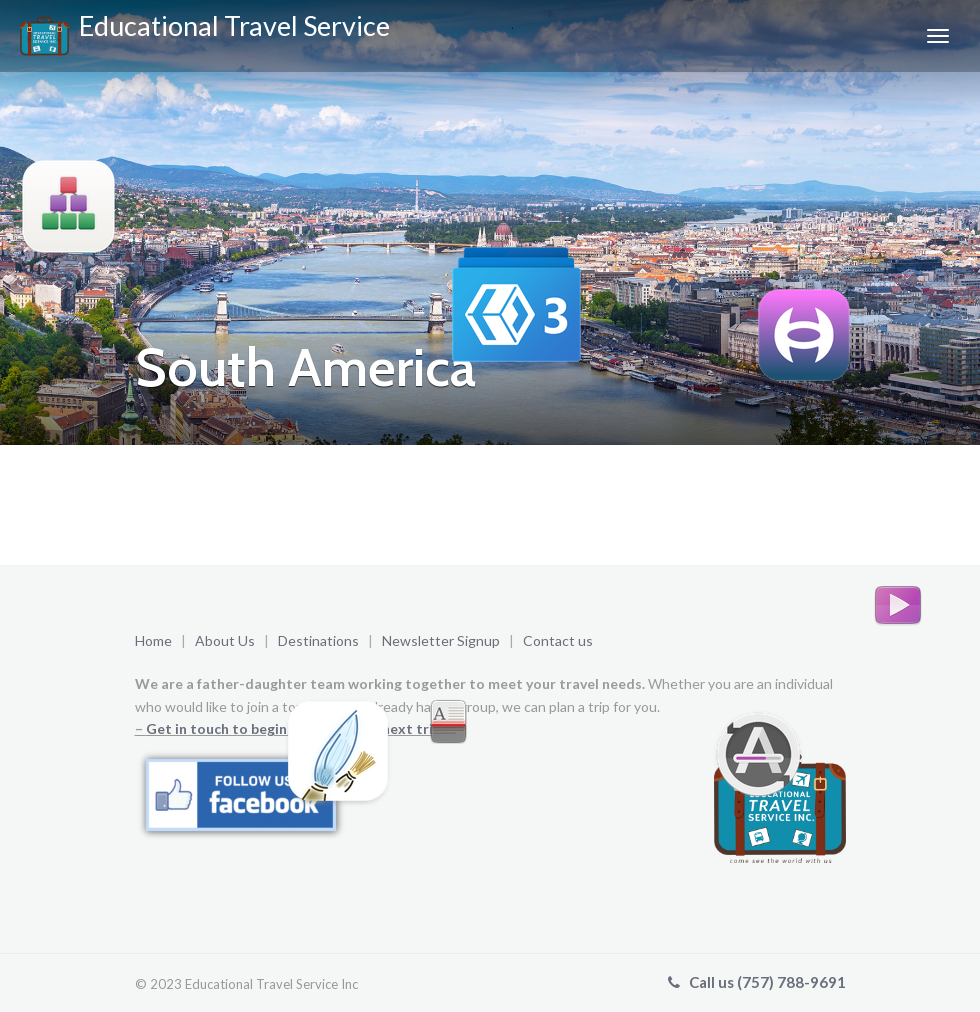 This screenshot has width=980, height=1012. What do you see at coordinates (758, 754) in the screenshot?
I see `open the software update manager` at bounding box center [758, 754].